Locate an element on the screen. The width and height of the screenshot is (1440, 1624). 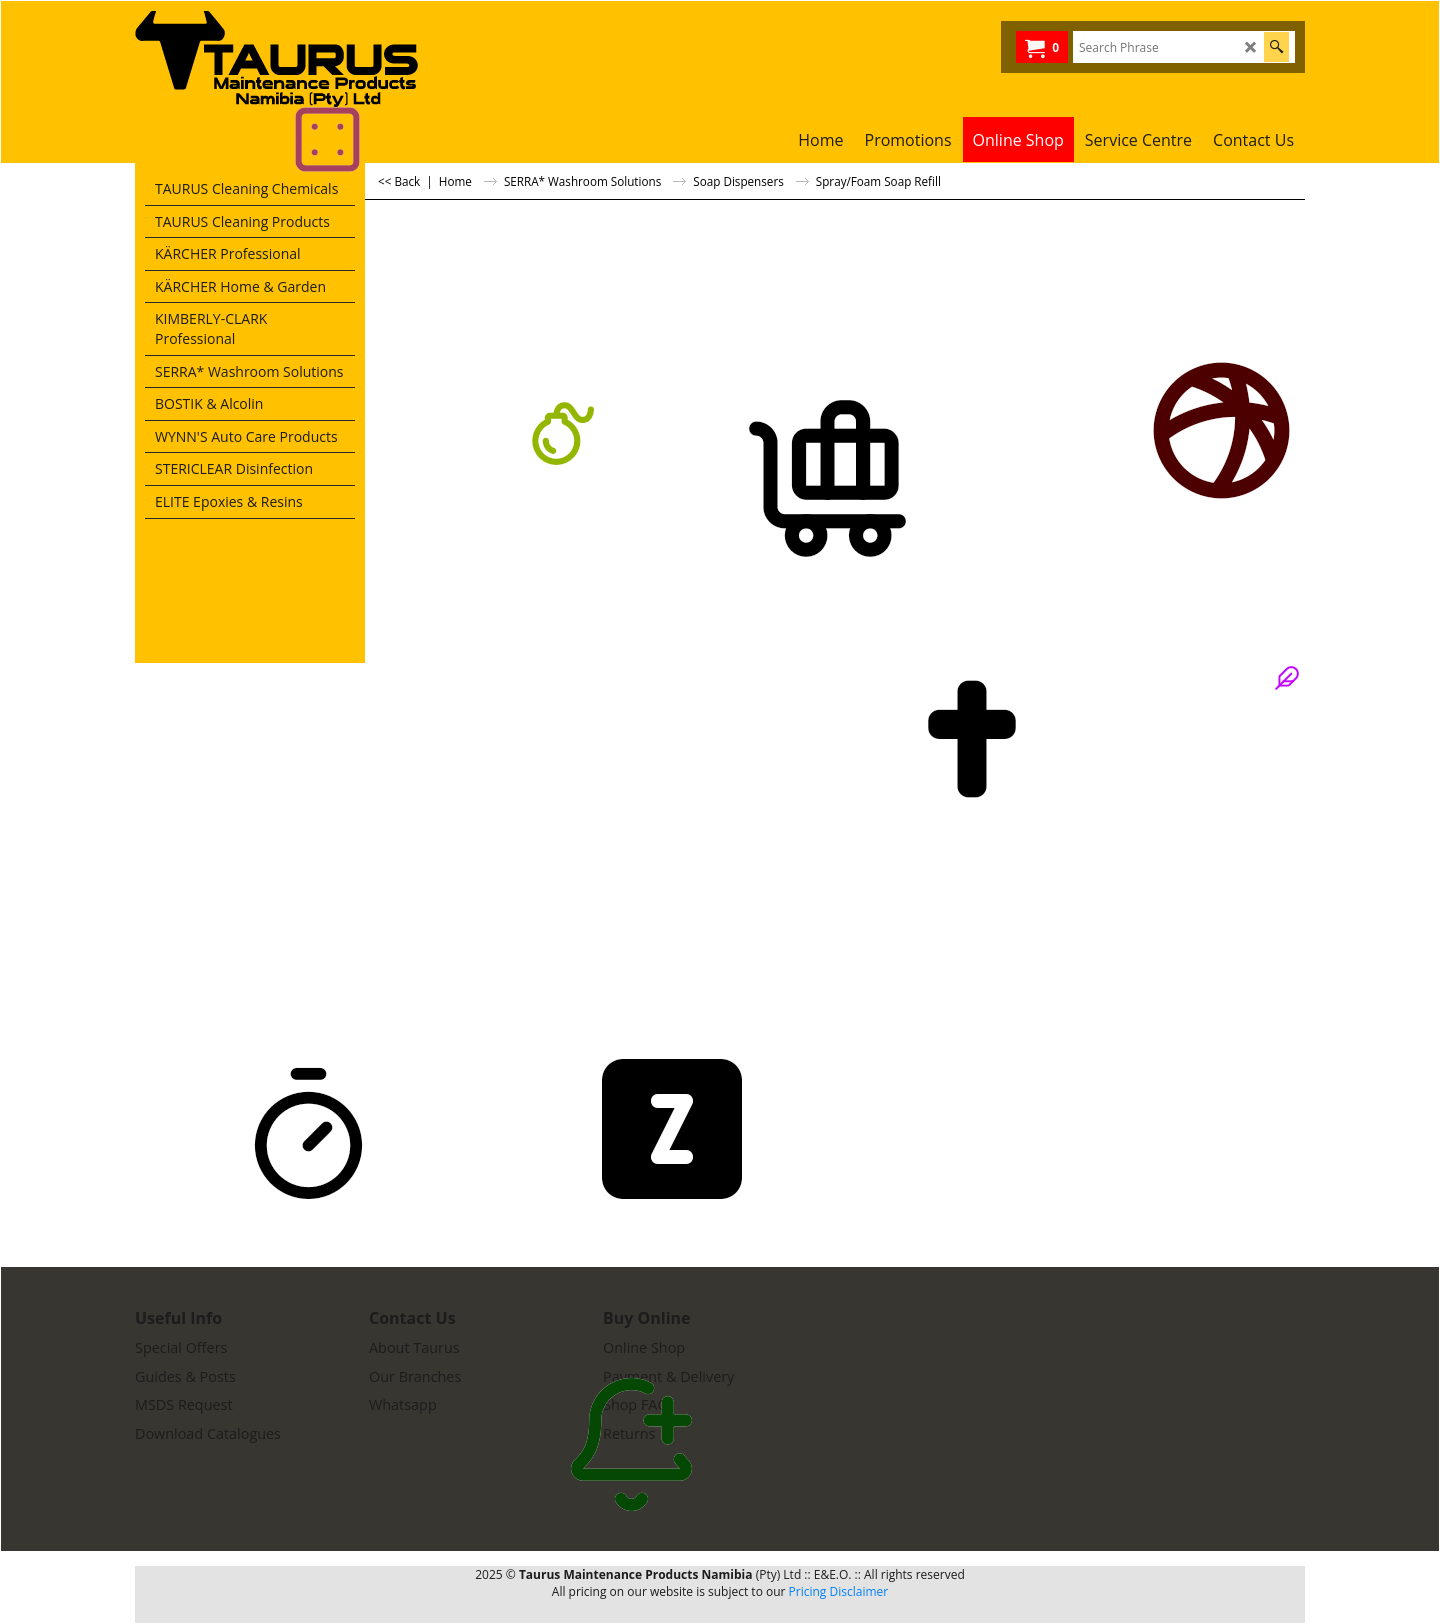
indicates a religious or faith-based feature is located at coordinates (972, 739).